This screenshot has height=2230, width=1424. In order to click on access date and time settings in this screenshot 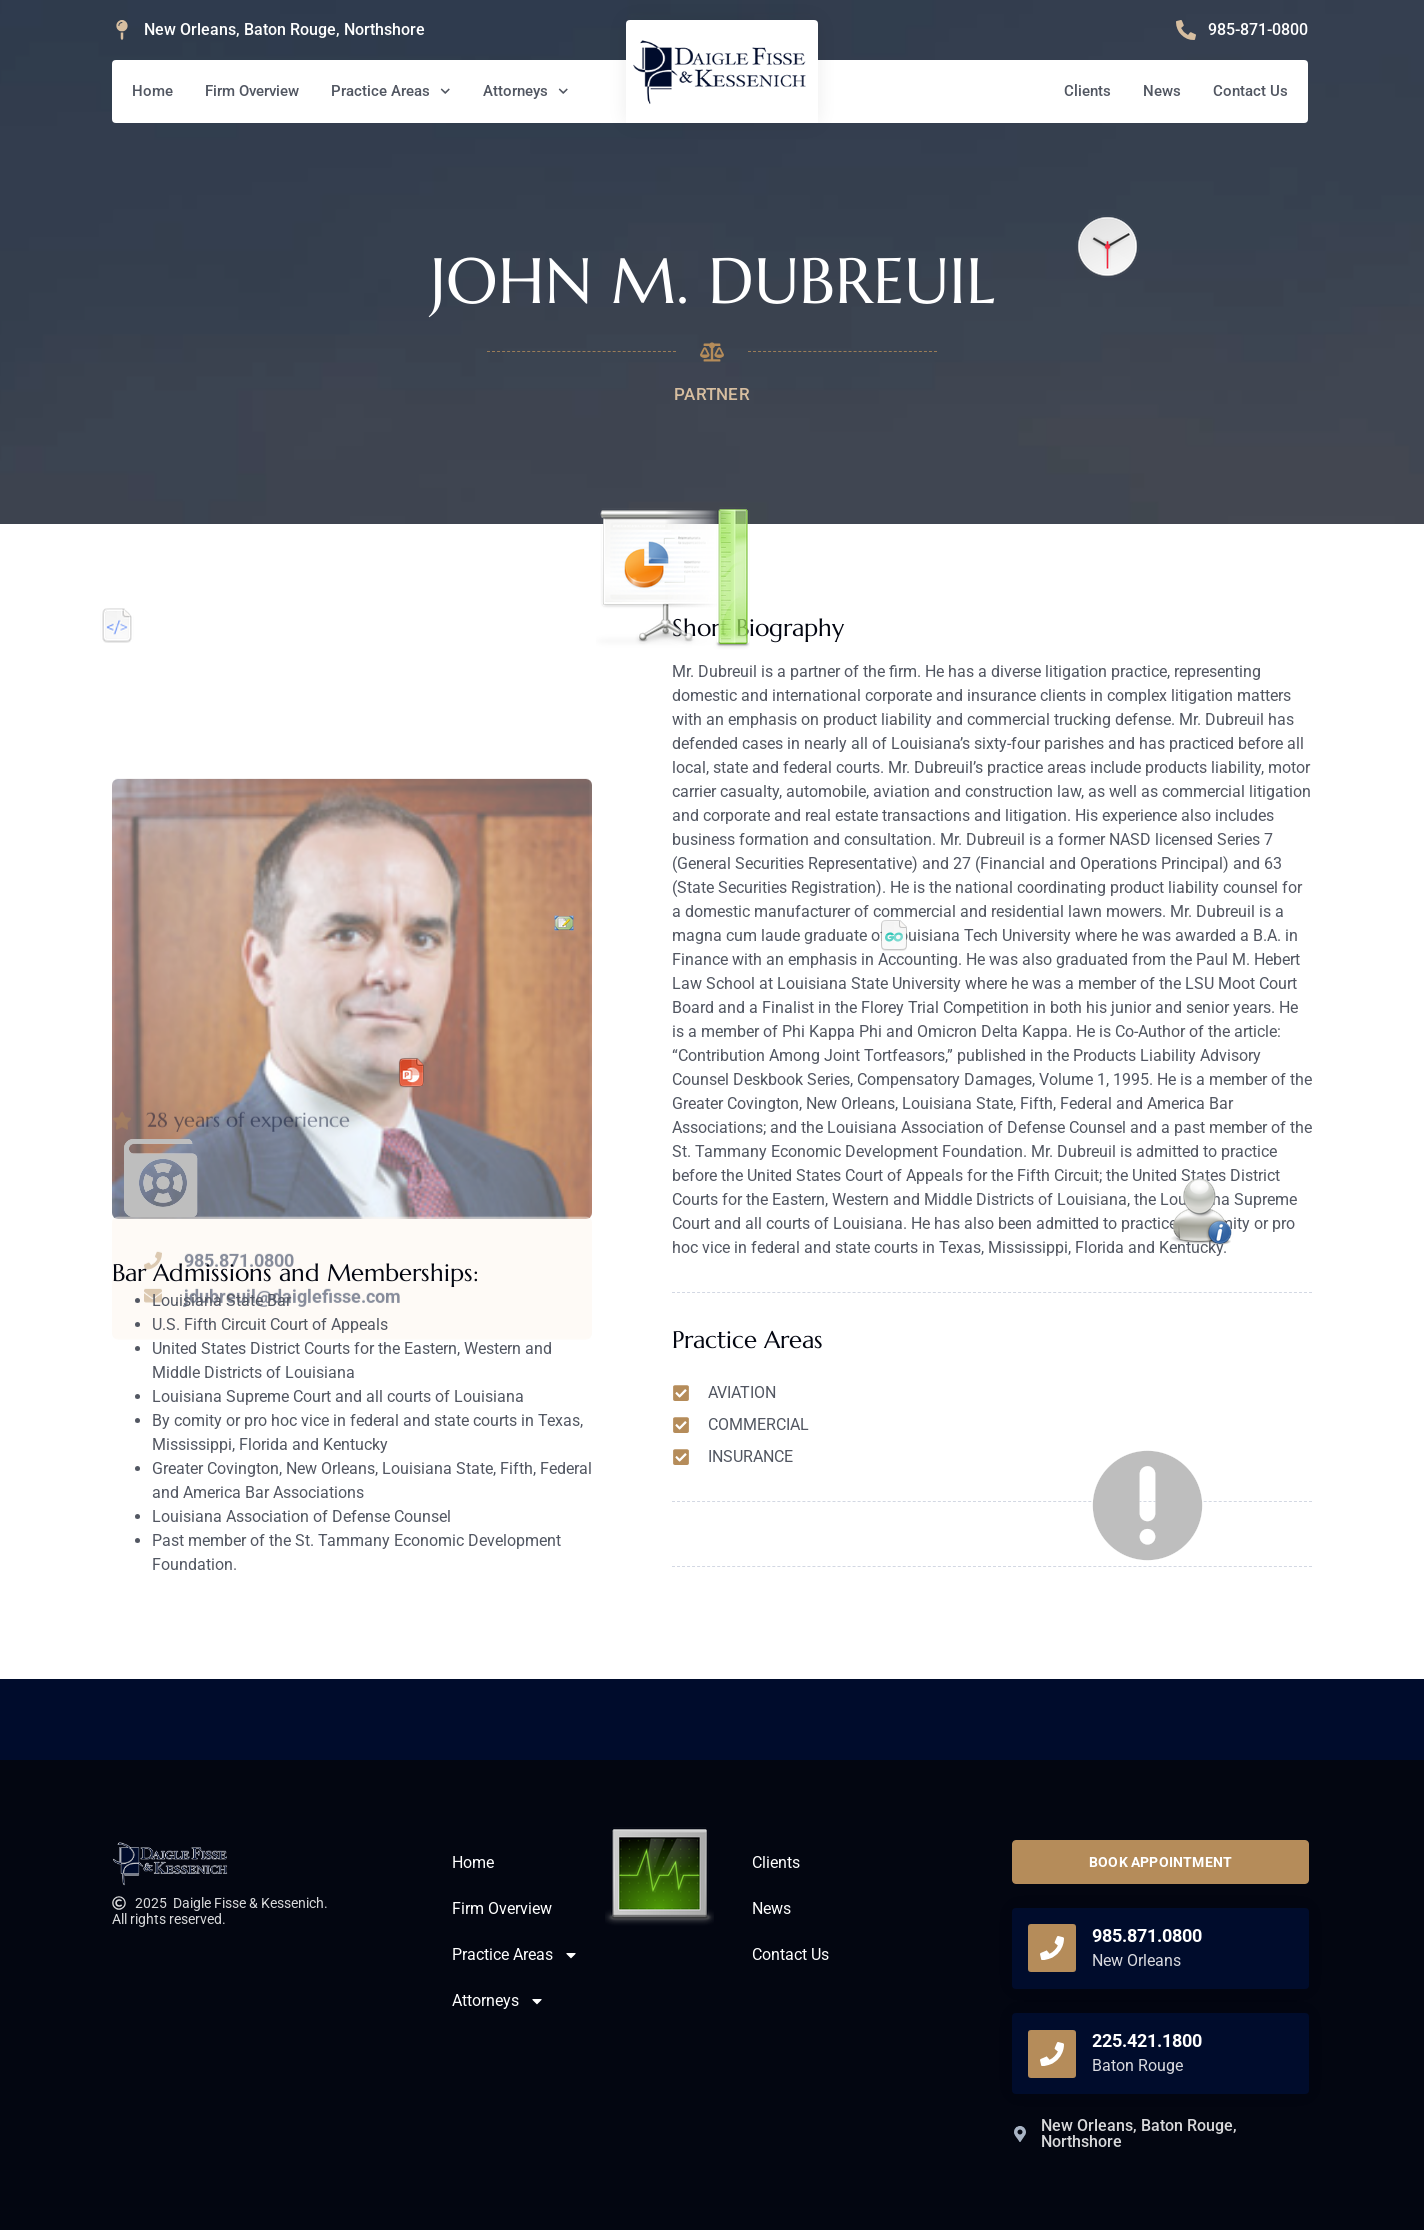, I will do `click(1107, 246)`.